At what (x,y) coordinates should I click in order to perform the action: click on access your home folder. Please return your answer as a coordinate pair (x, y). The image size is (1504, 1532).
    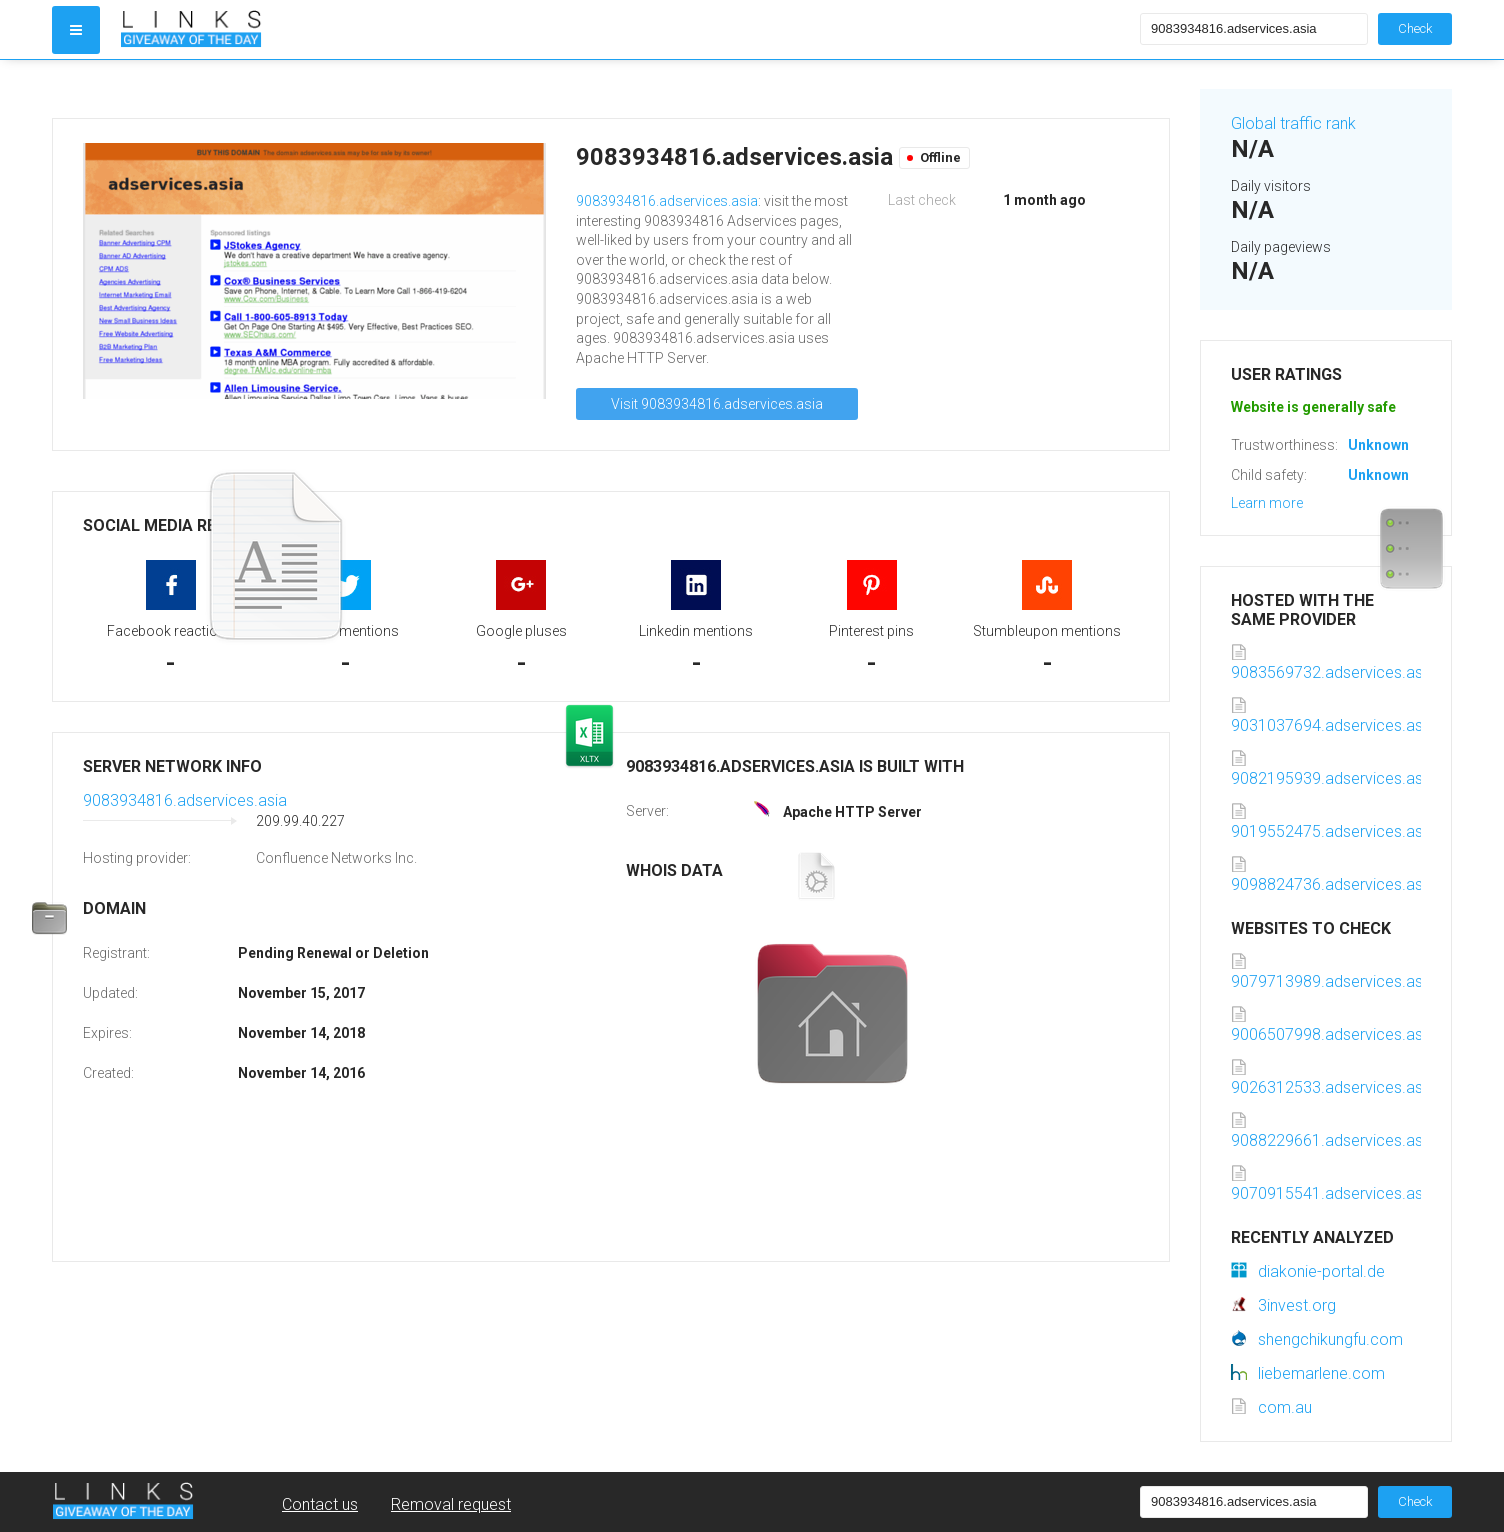
    Looking at the image, I should click on (832, 1013).